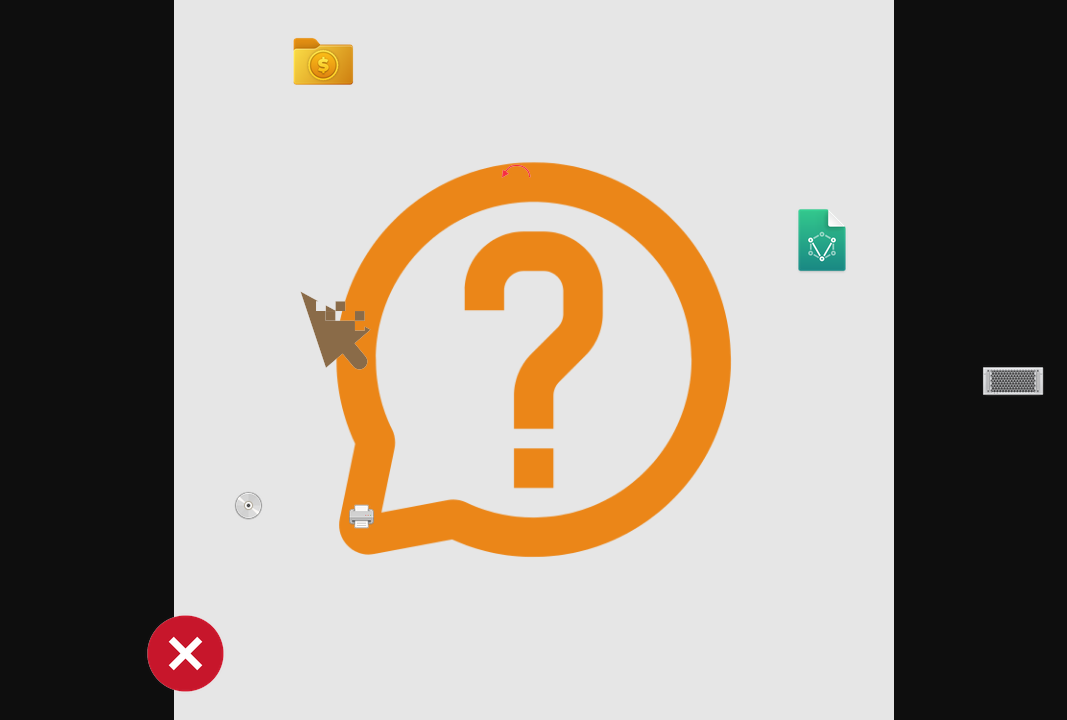  What do you see at coordinates (1013, 381) in the screenshot?
I see `indicates a mac pro rackmount server in system preferences` at bounding box center [1013, 381].